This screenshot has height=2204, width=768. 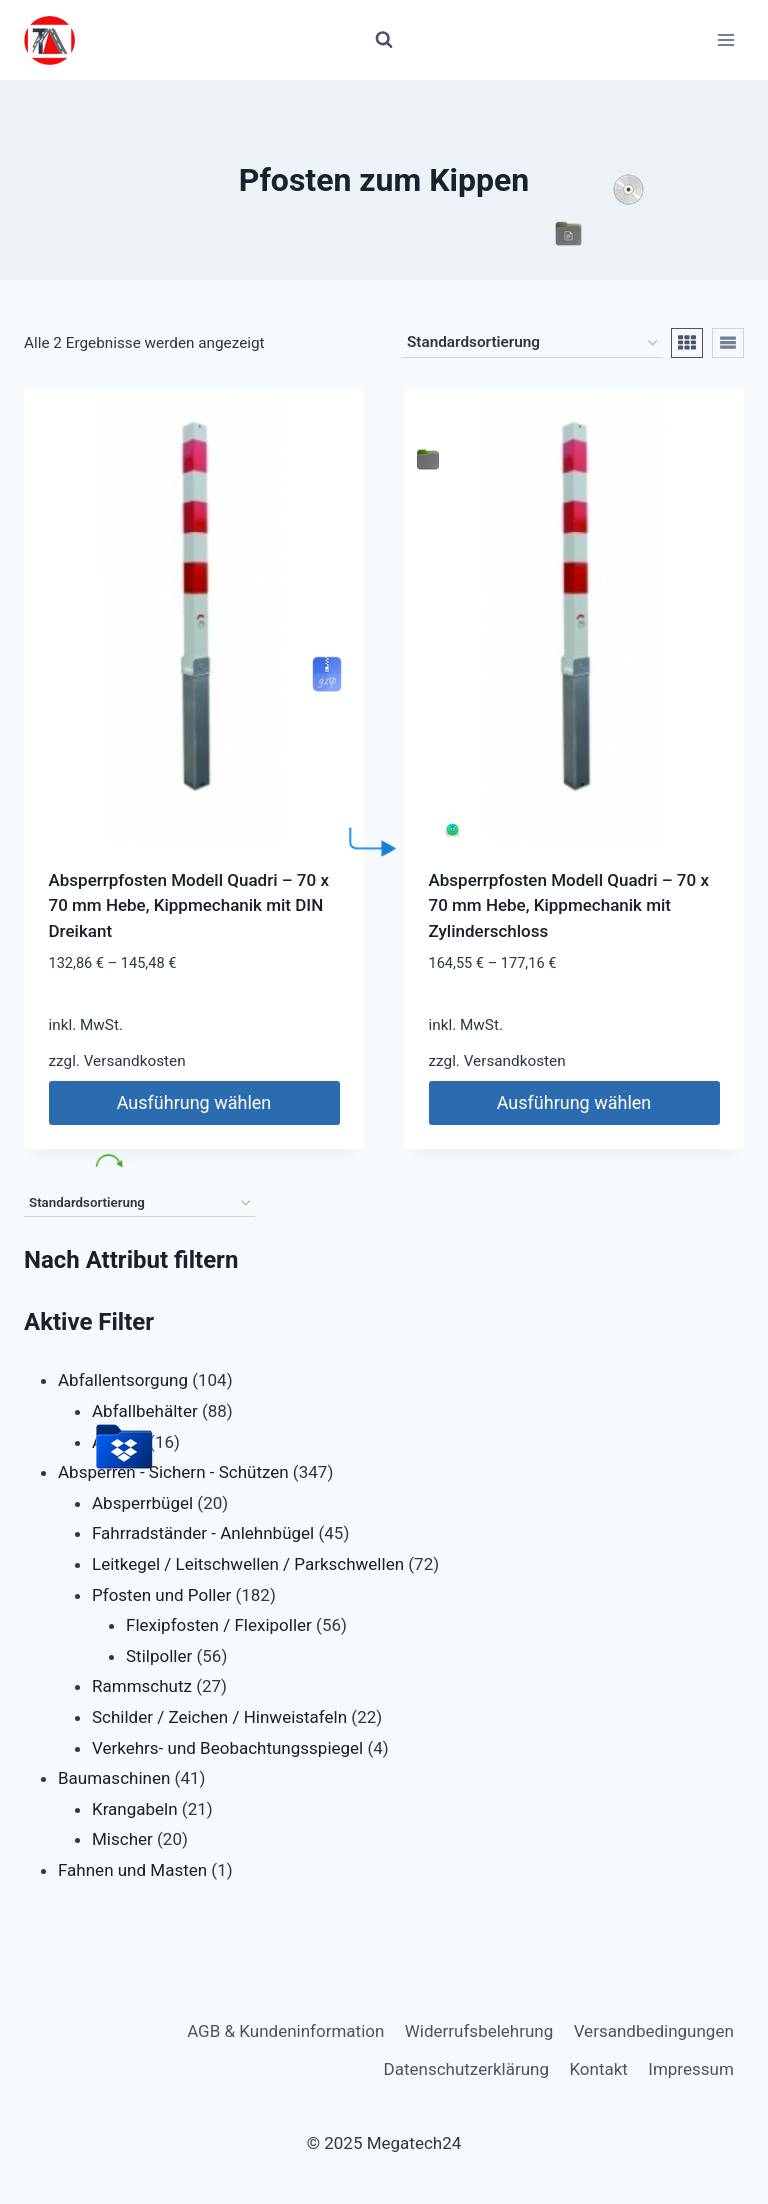 I want to click on indicates a DVD or optical disc drive, so click(x=628, y=189).